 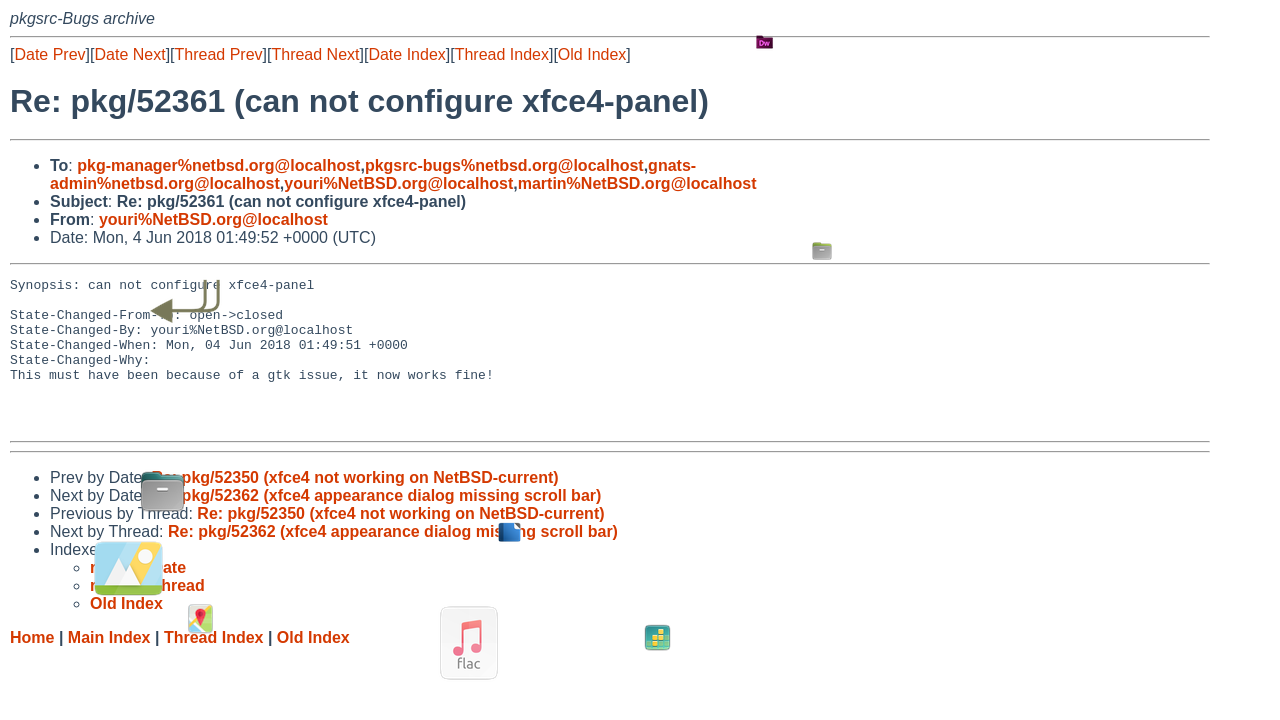 What do you see at coordinates (200, 618) in the screenshot?
I see `open a google earth location file` at bounding box center [200, 618].